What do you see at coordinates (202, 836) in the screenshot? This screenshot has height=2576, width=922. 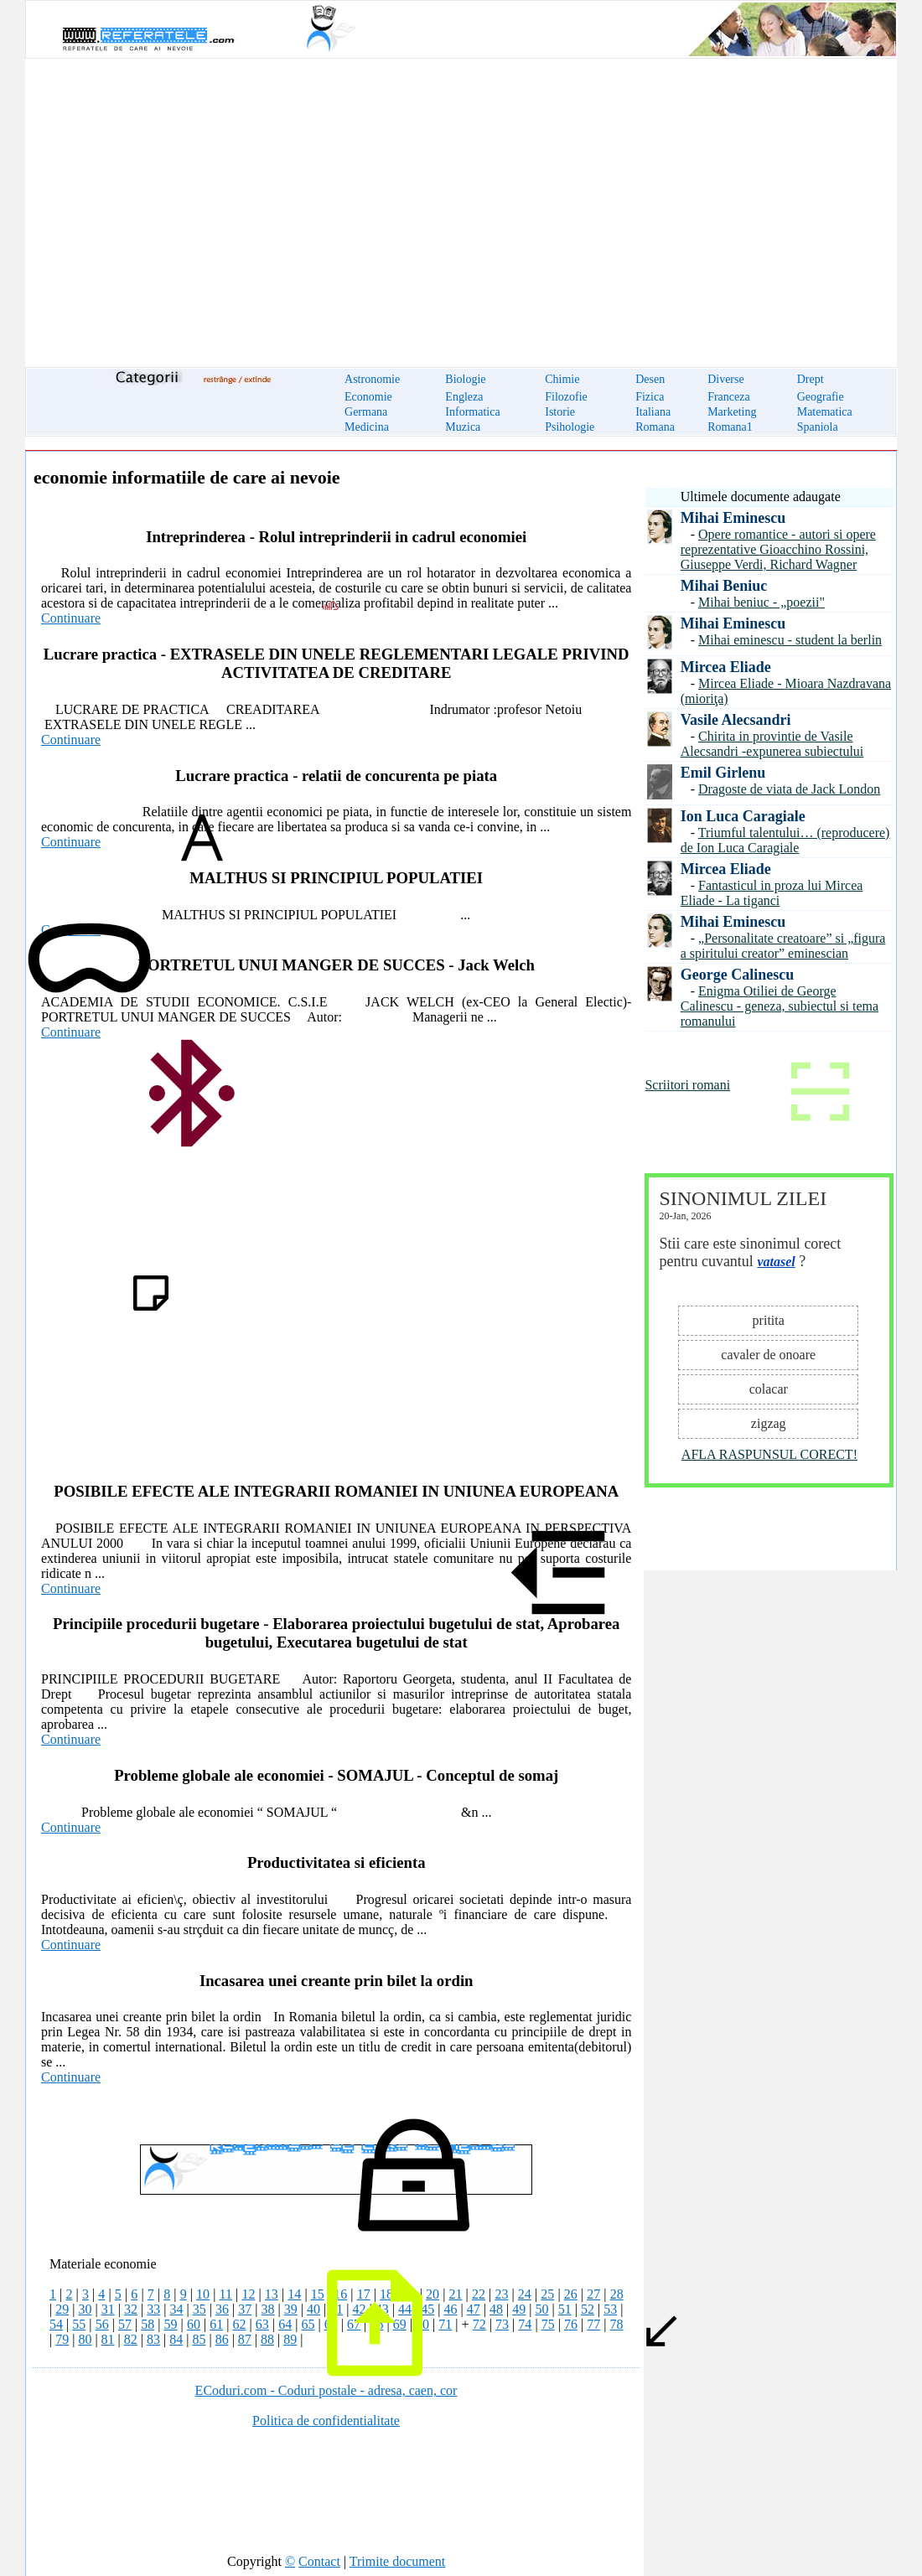 I see `change the font family in a text editor` at bounding box center [202, 836].